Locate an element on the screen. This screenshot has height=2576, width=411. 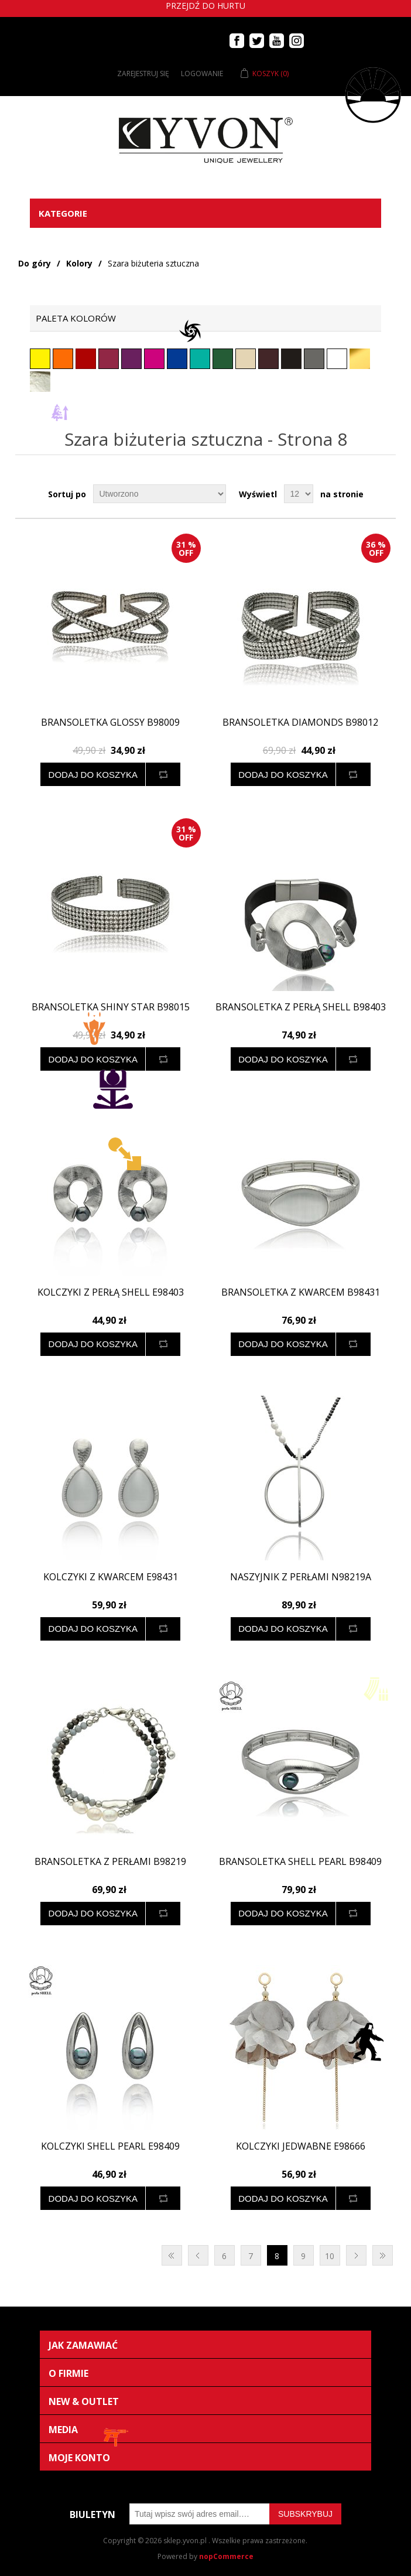
cobra character or enemy type in a game is located at coordinates (94, 1029).